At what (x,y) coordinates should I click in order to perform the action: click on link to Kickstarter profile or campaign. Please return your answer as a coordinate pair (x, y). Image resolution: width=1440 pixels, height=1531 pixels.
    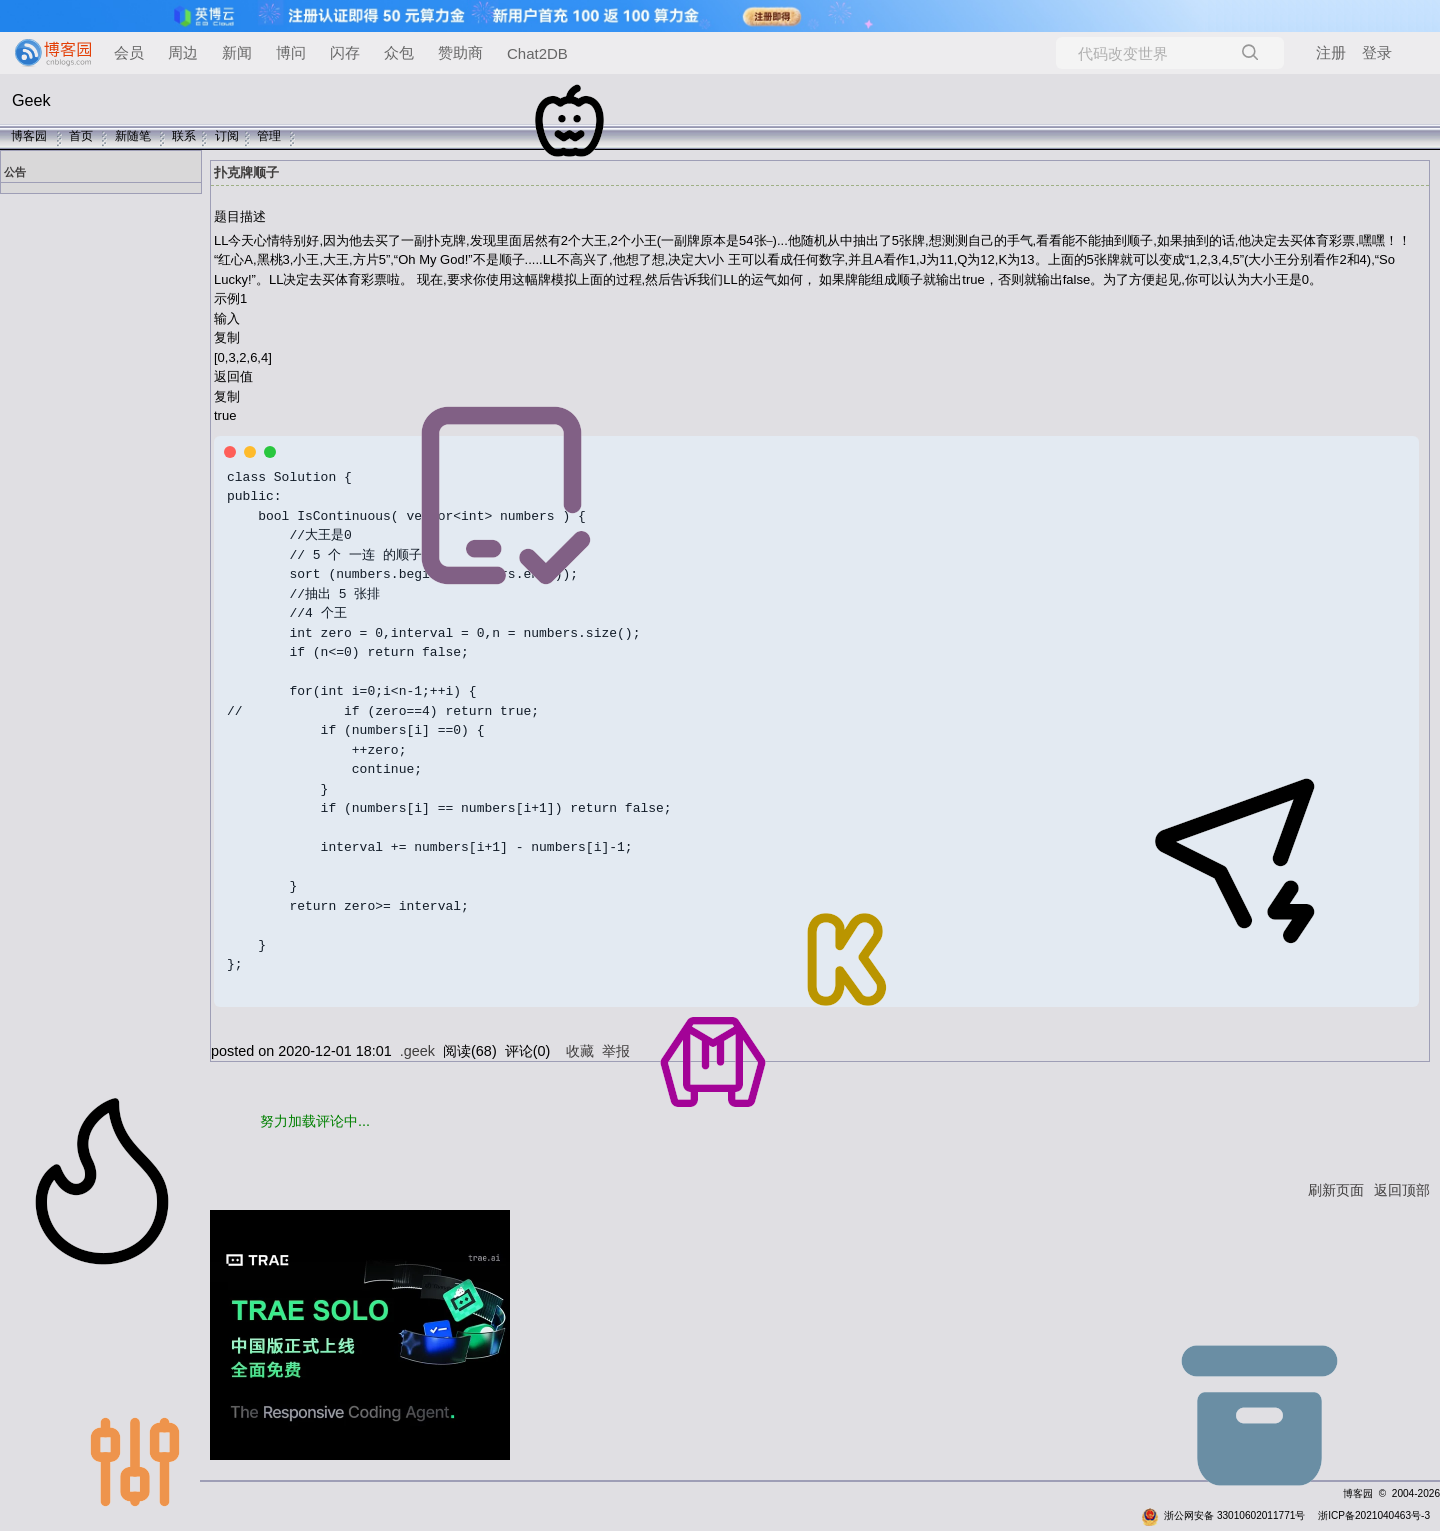
    Looking at the image, I should click on (844, 959).